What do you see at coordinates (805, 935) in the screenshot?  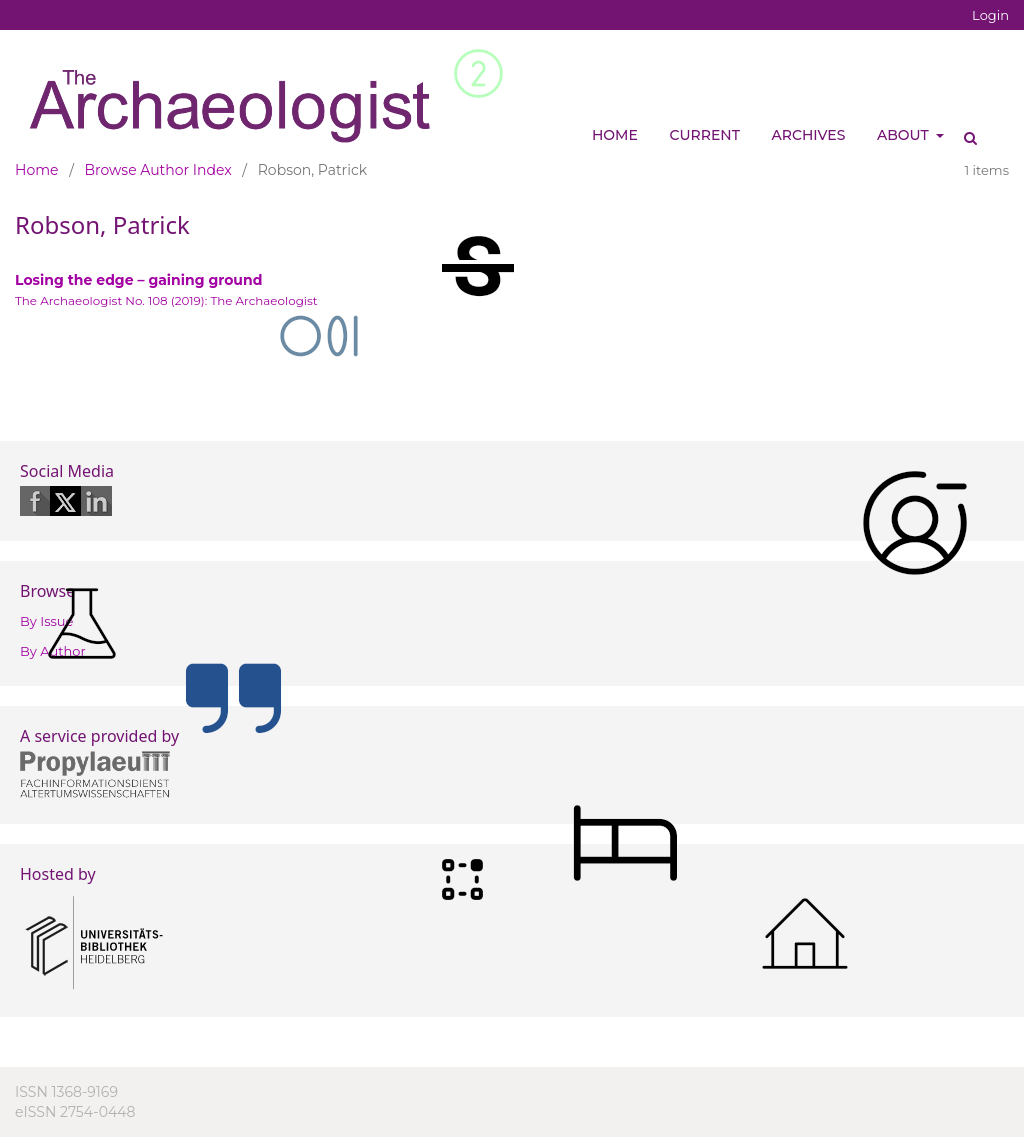 I see `navigate to home screen` at bounding box center [805, 935].